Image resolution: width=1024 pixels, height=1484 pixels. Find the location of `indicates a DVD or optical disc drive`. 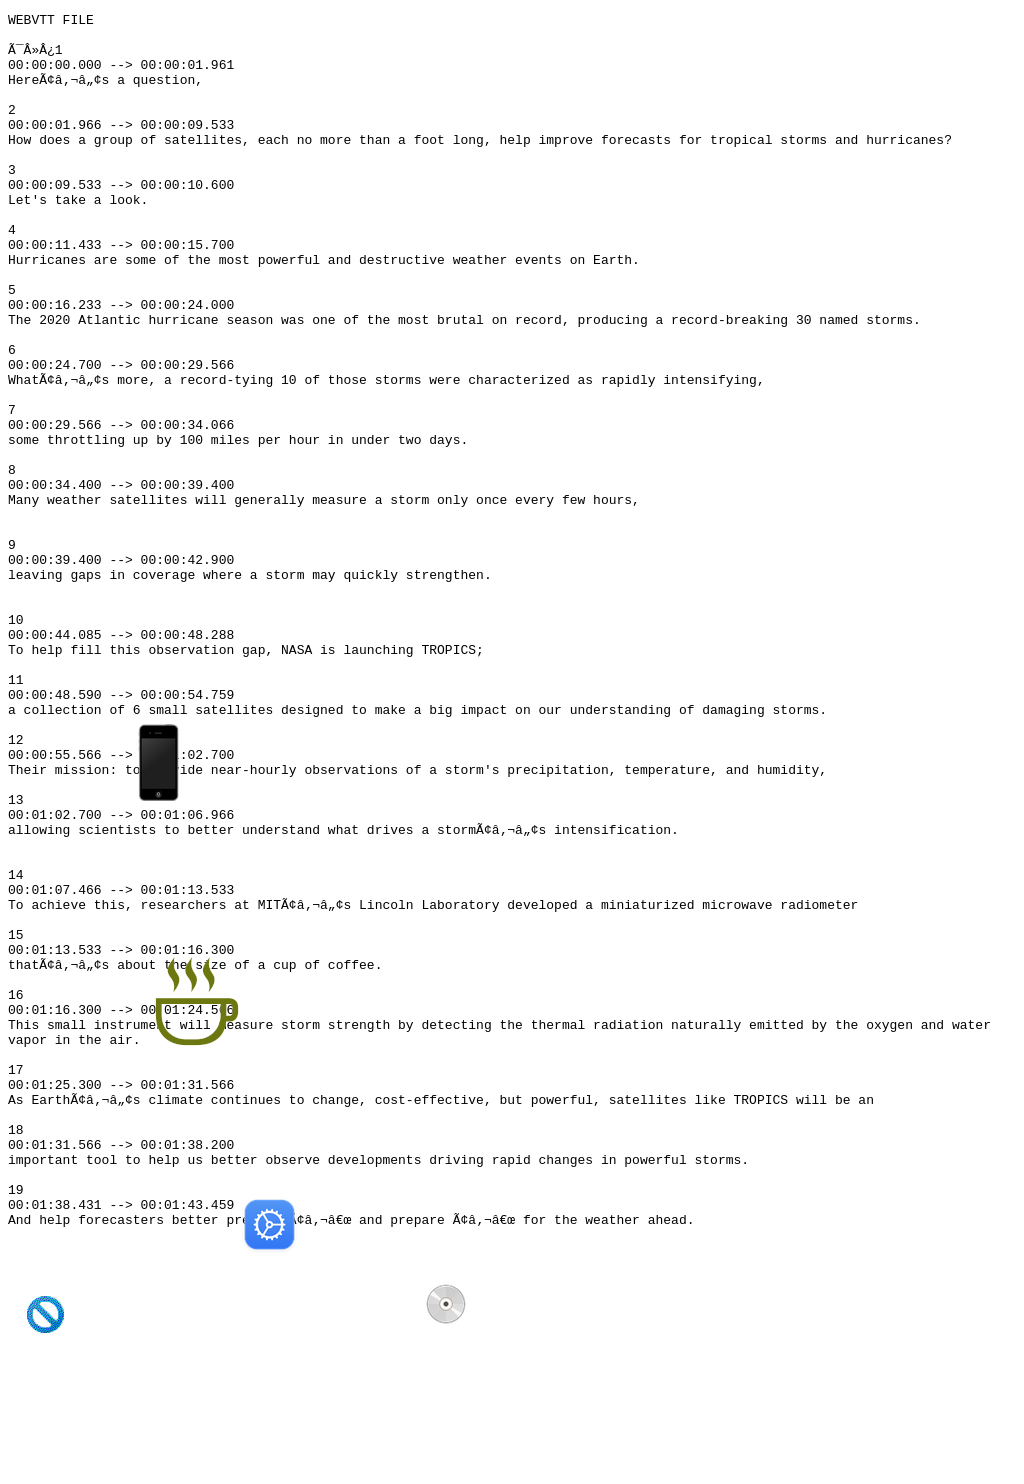

indicates a DVD or optical disc drive is located at coordinates (446, 1304).